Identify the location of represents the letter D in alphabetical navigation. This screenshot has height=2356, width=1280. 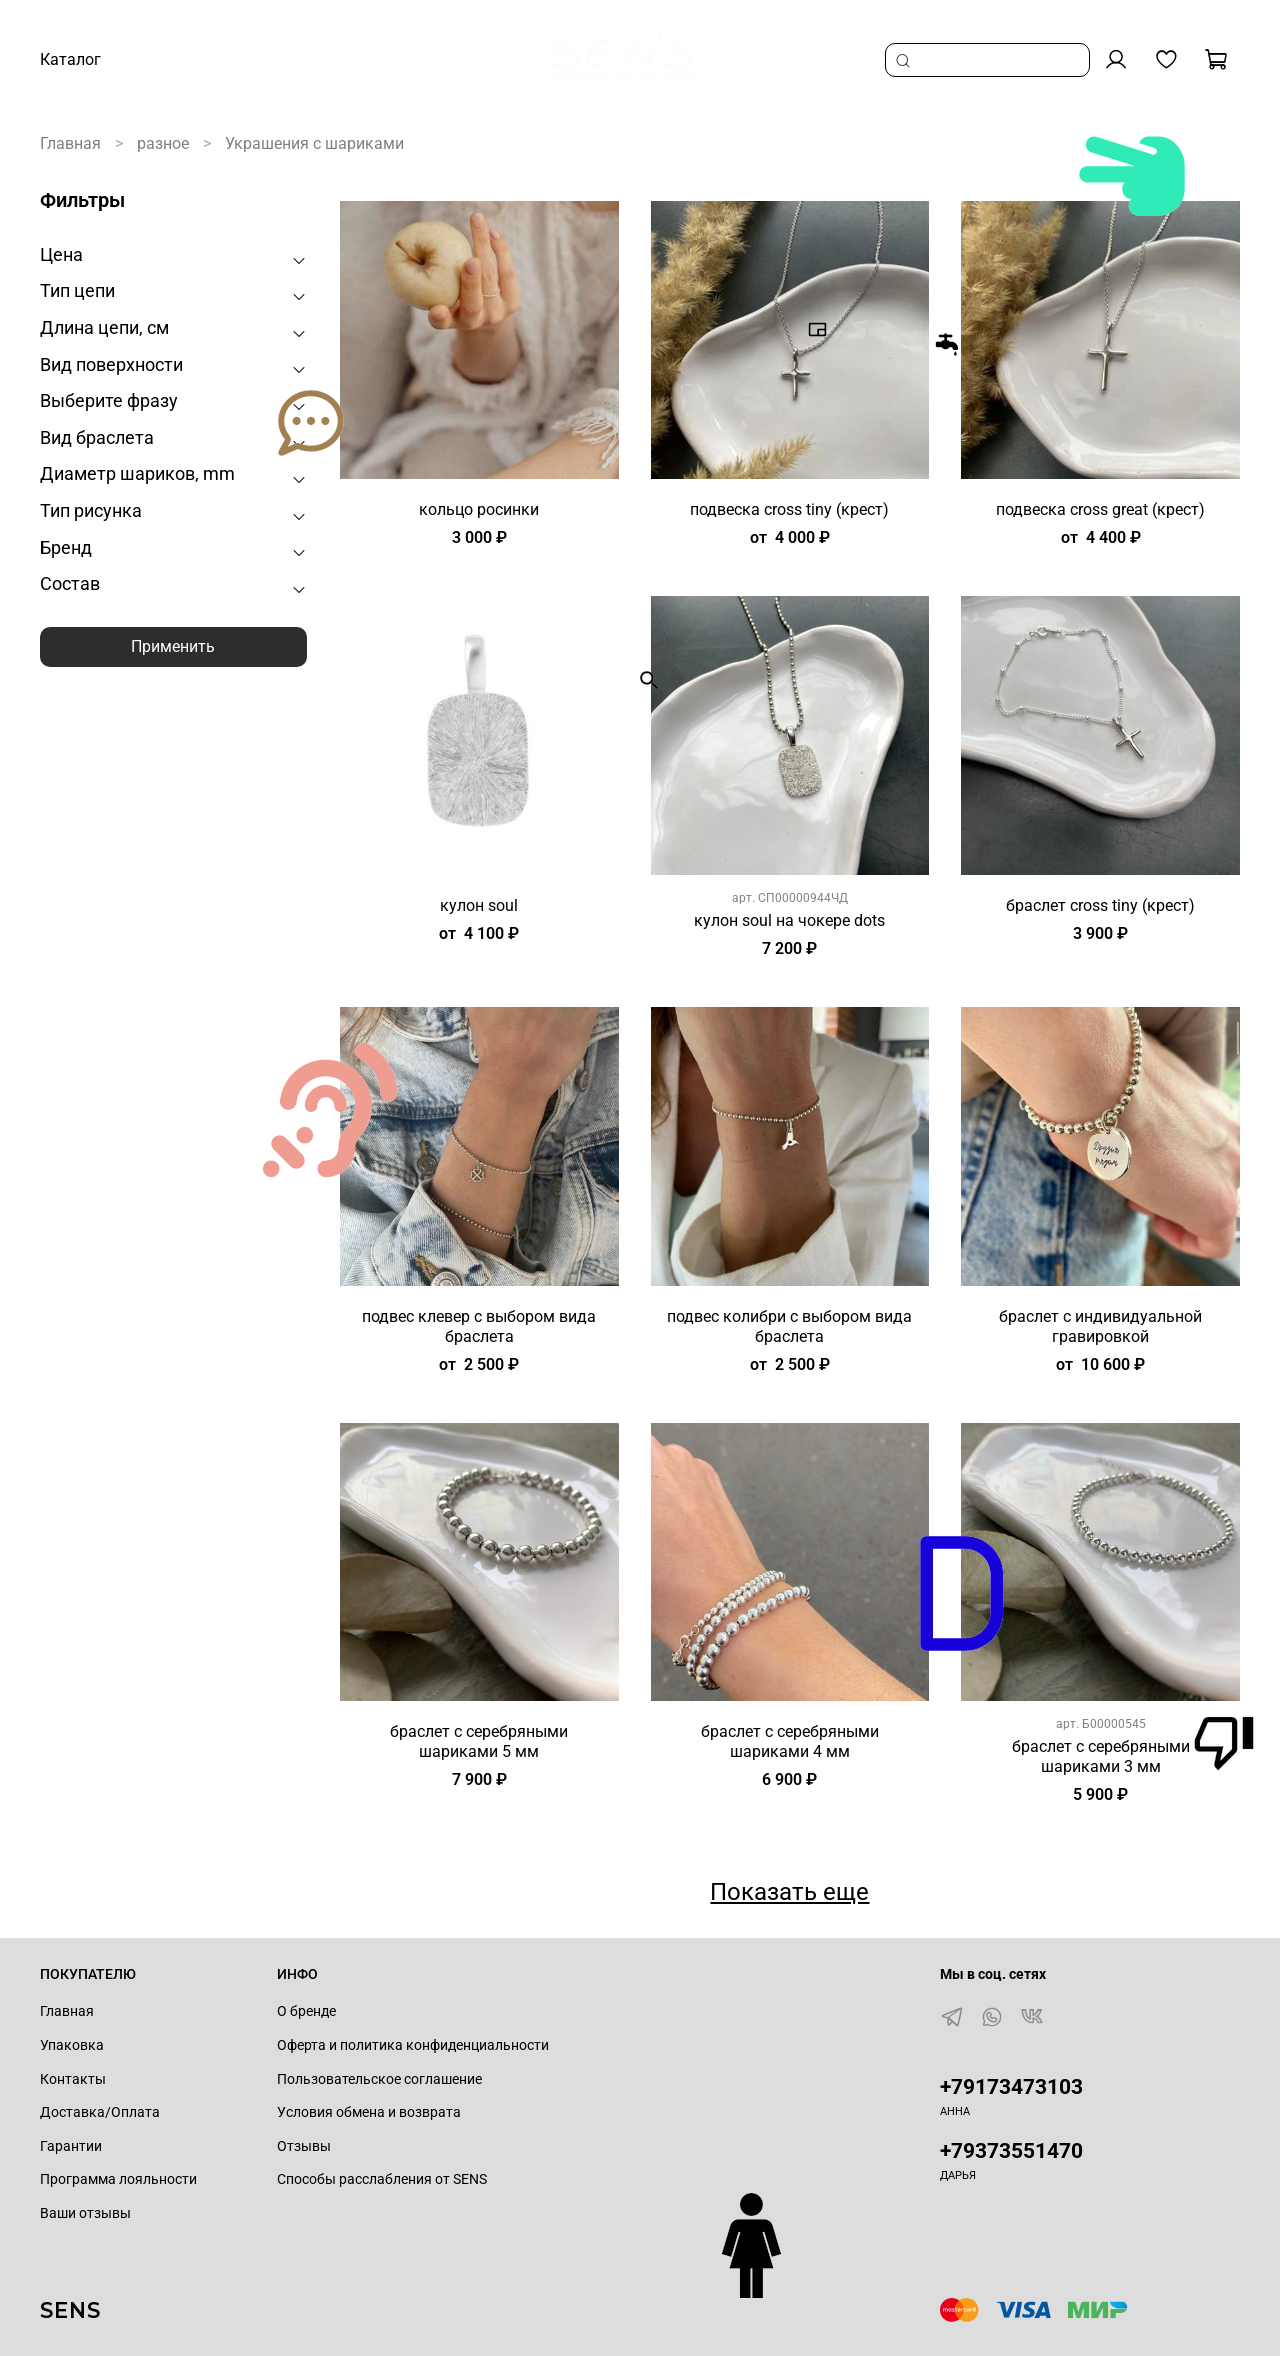
(958, 1593).